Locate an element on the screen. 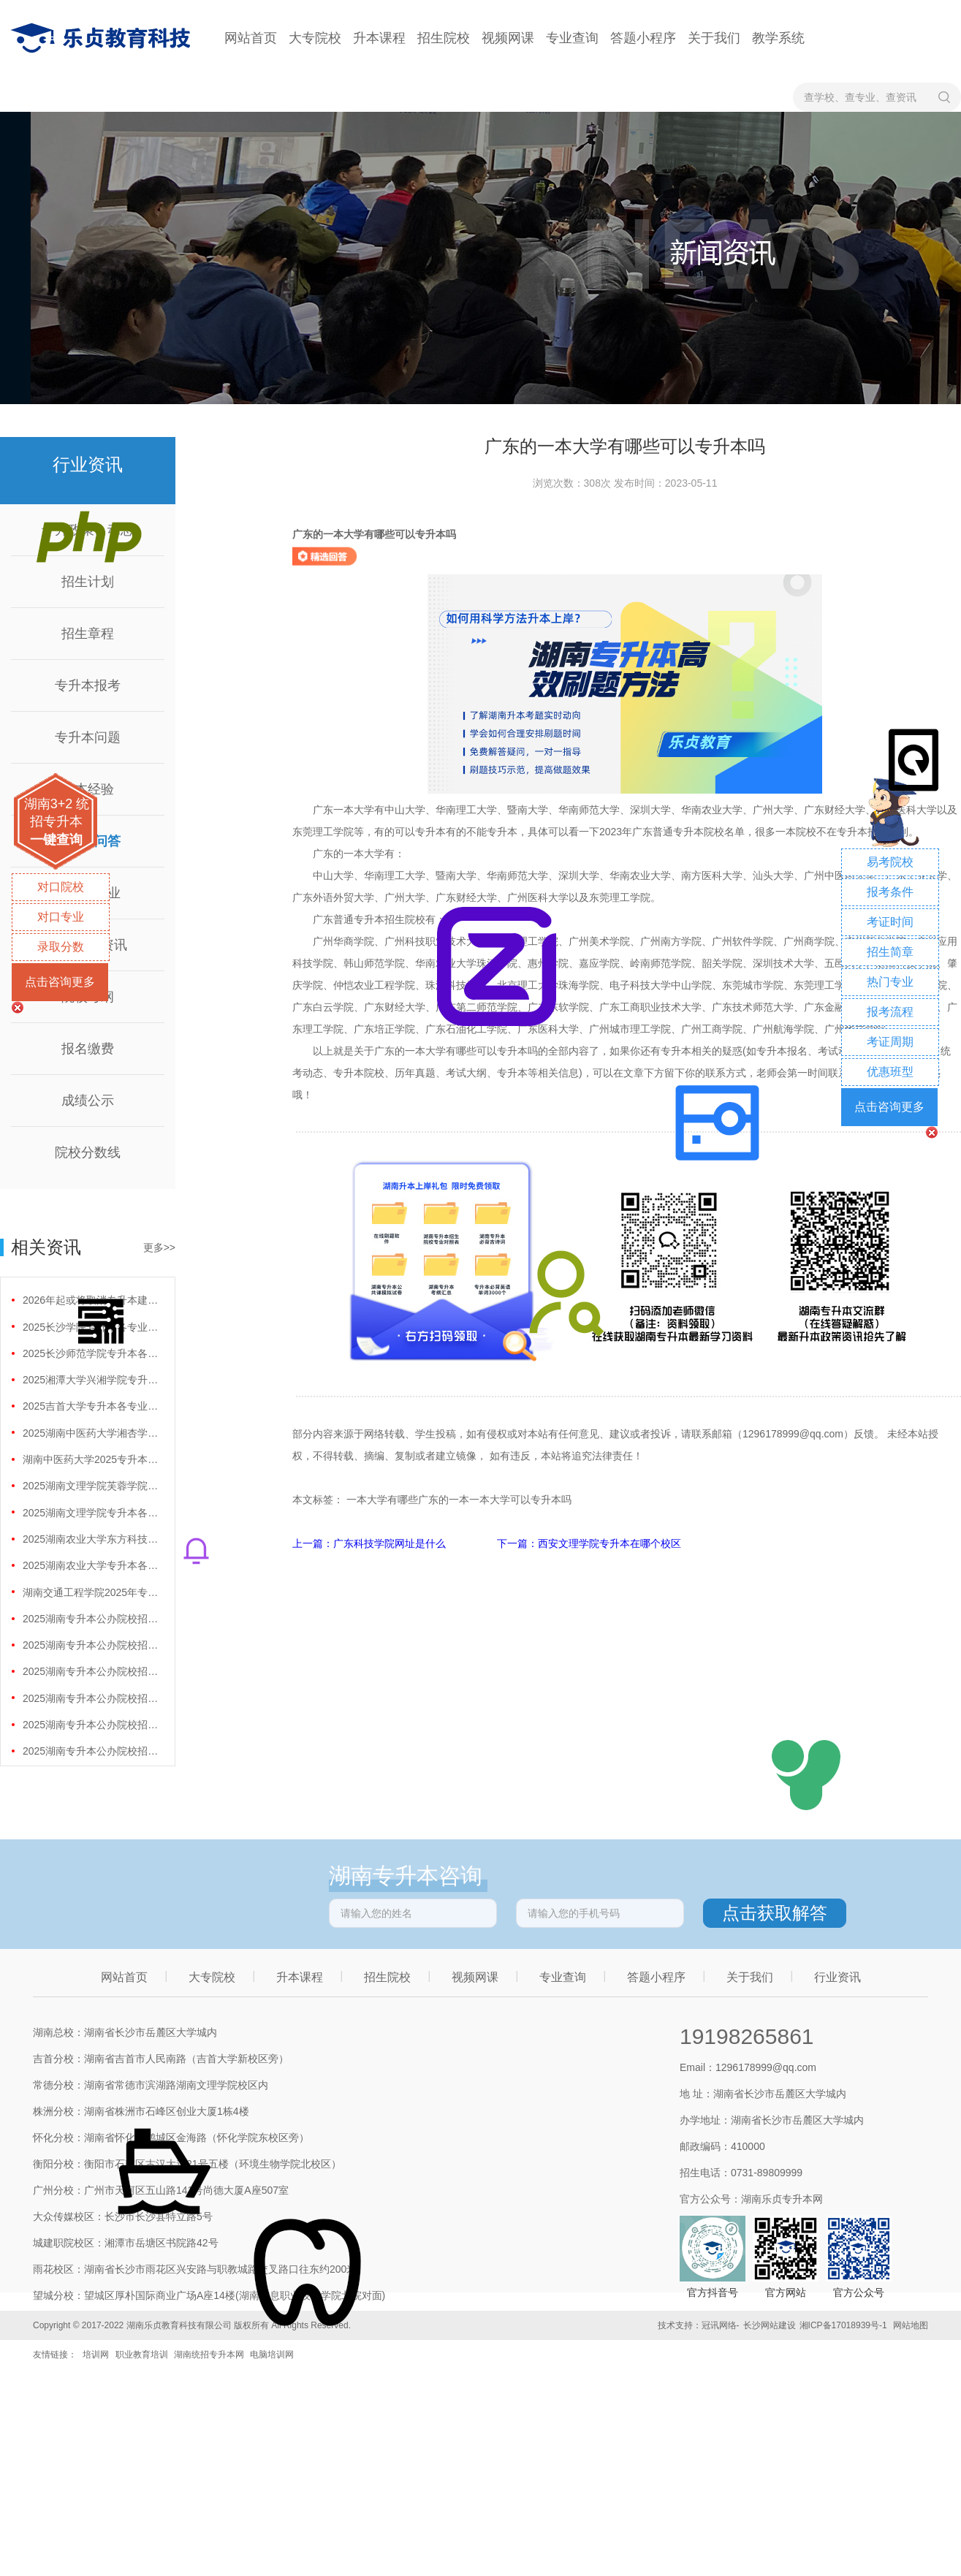 Image resolution: width=961 pixels, height=2576 pixels. indicates PHP programming language is located at coordinates (88, 540).